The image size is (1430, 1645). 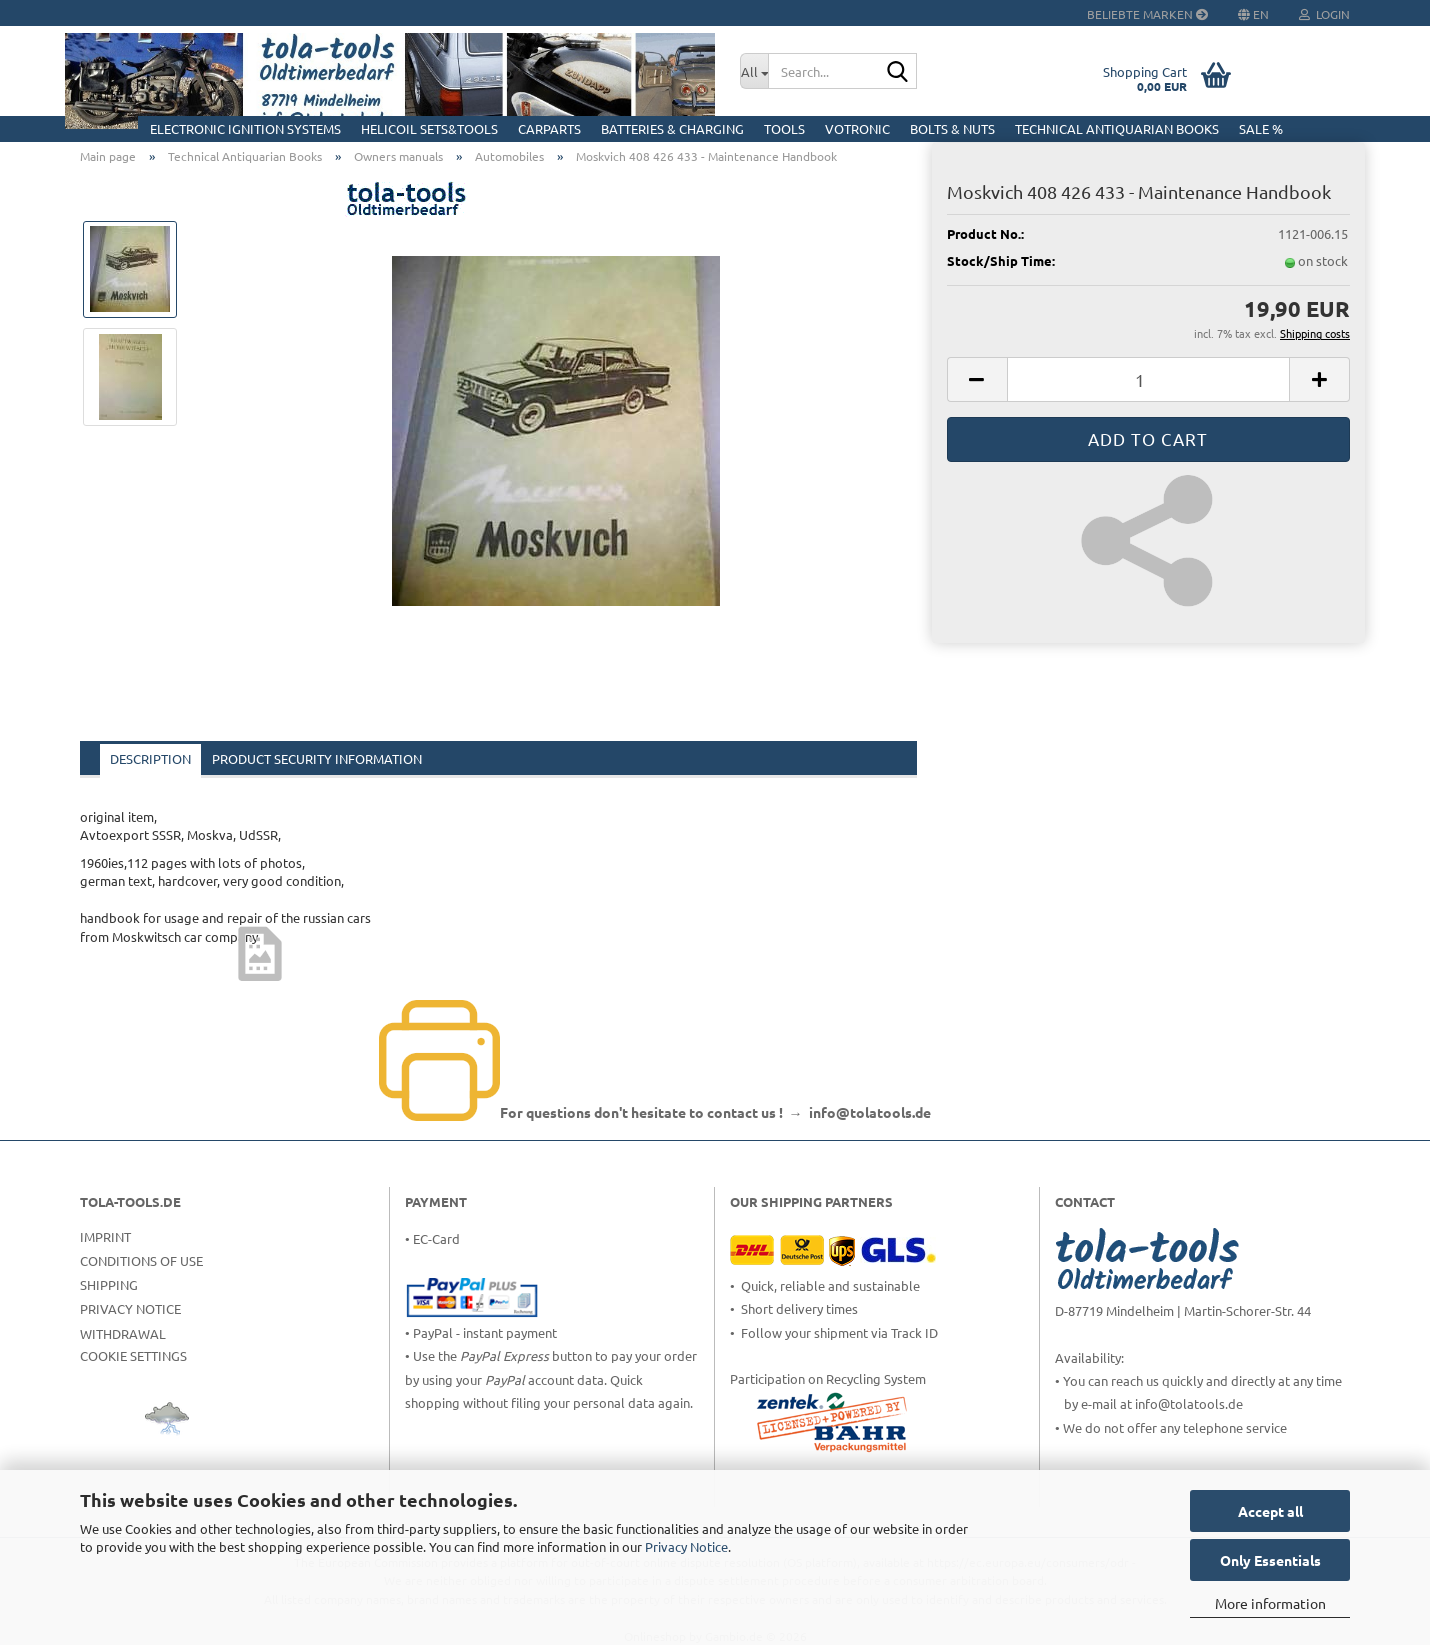 I want to click on indicates stormy weather conditions, so click(x=167, y=1416).